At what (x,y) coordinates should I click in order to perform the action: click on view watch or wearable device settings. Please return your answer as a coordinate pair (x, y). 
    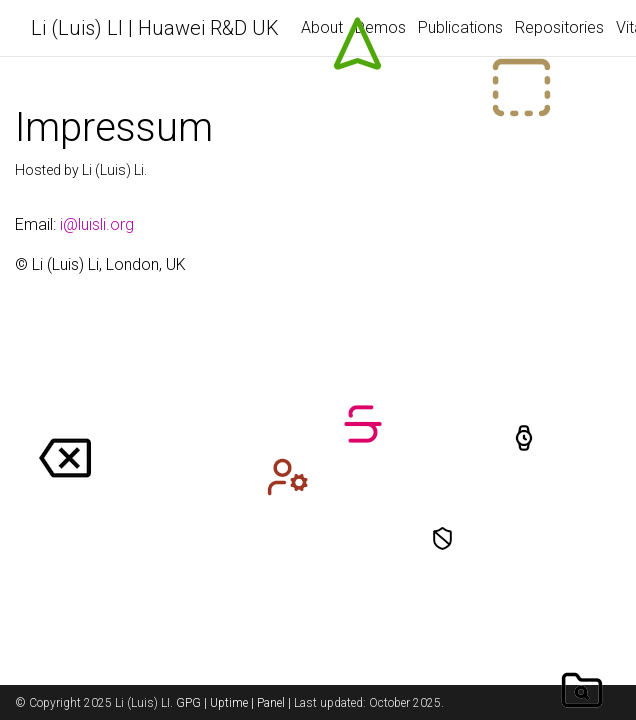
    Looking at the image, I should click on (524, 438).